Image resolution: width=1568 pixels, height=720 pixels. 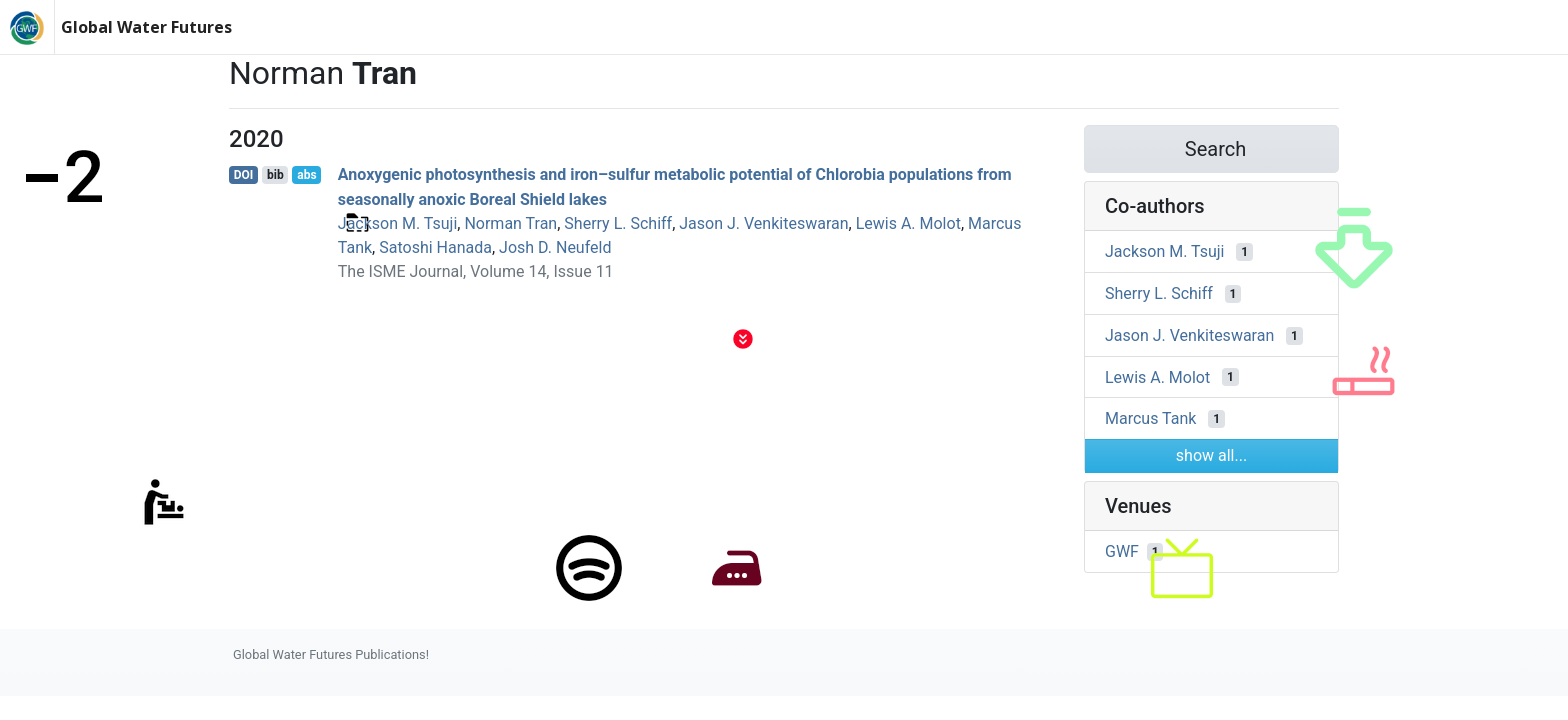 What do you see at coordinates (589, 568) in the screenshot?
I see `open Spotify` at bounding box center [589, 568].